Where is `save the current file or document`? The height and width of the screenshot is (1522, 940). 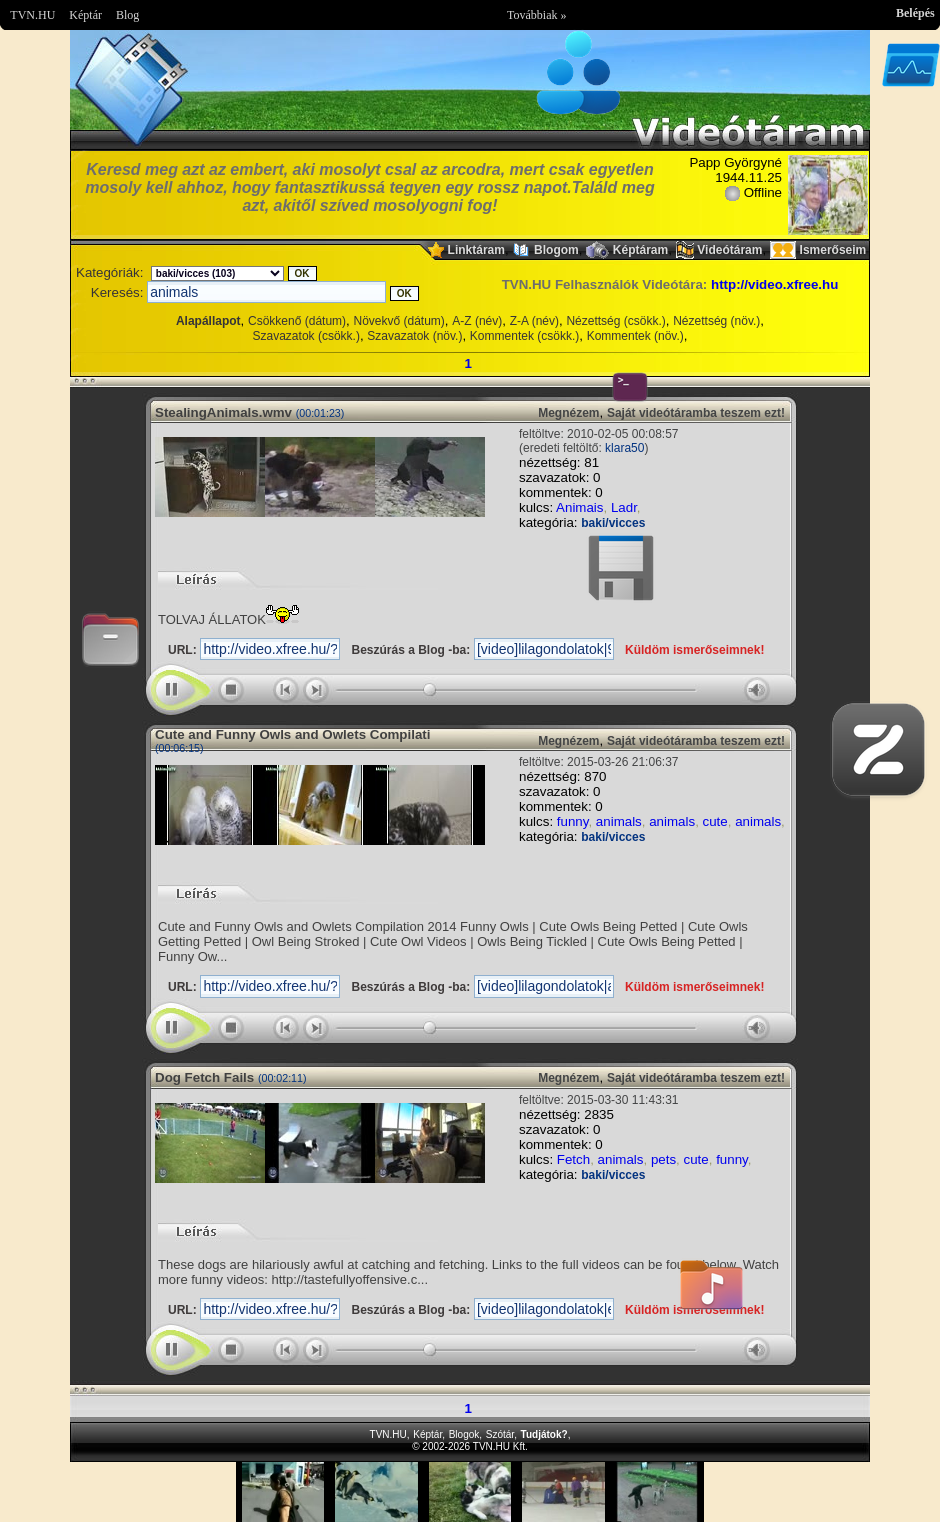 save the current file or document is located at coordinates (621, 568).